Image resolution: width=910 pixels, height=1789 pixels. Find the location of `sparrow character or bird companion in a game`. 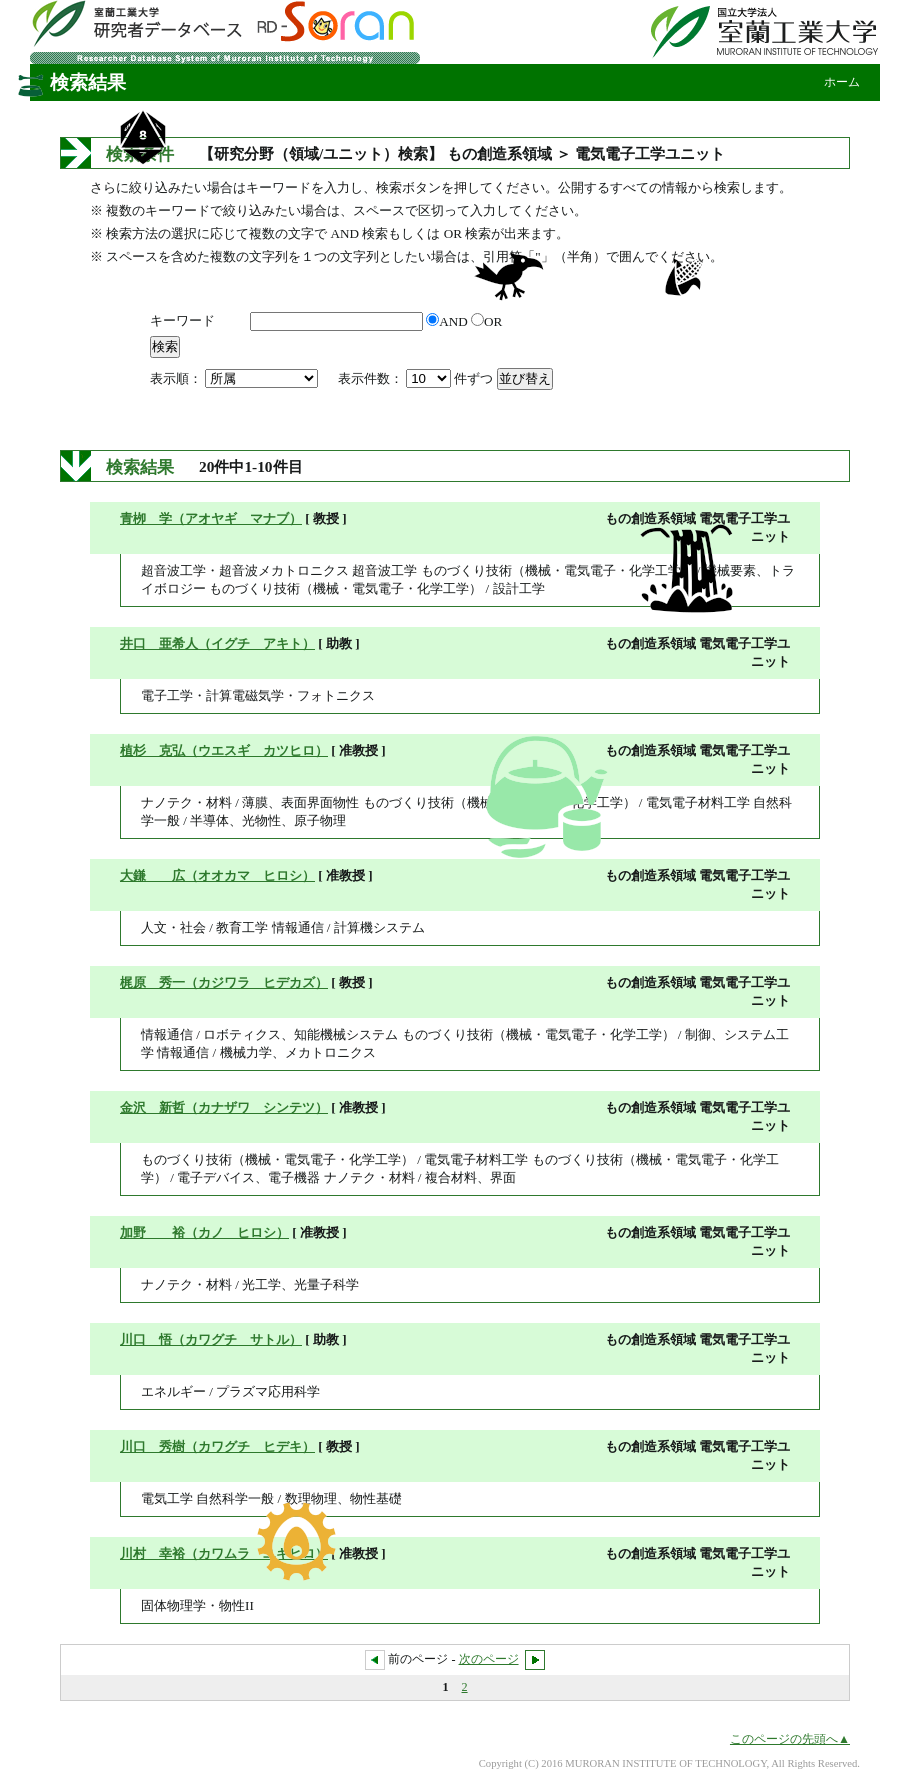

sparrow character or bird companion in a game is located at coordinates (508, 275).